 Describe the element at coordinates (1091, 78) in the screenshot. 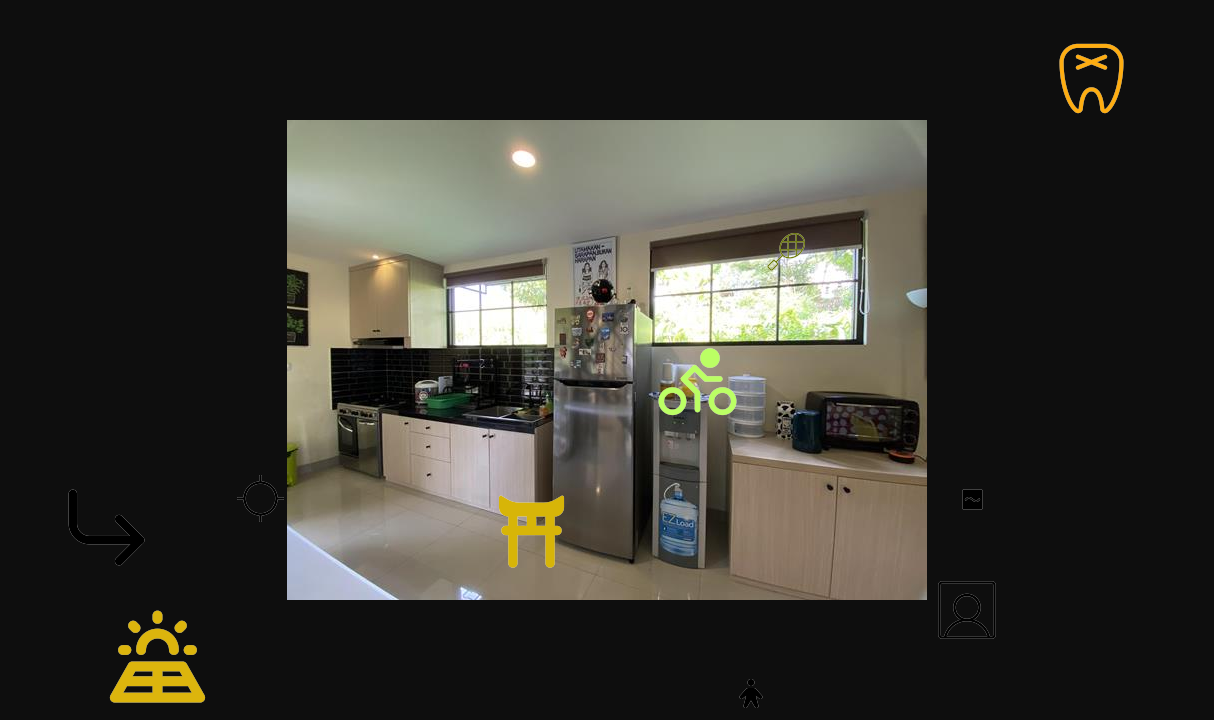

I see `access dental health information` at that location.